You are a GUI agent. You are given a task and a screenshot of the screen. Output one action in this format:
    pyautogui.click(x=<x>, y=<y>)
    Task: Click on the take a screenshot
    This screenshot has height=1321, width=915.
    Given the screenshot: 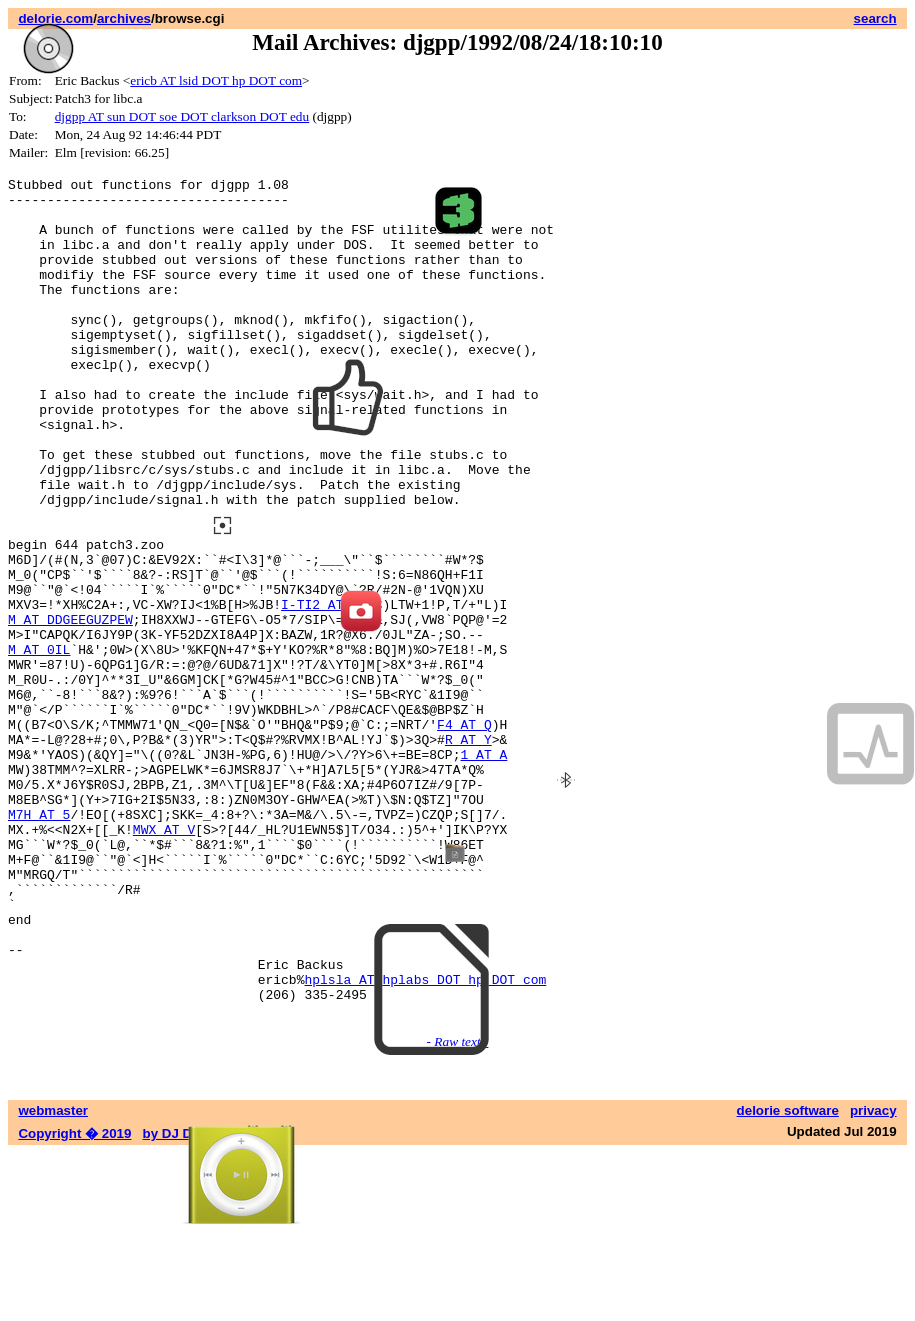 What is the action you would take?
    pyautogui.click(x=361, y=611)
    